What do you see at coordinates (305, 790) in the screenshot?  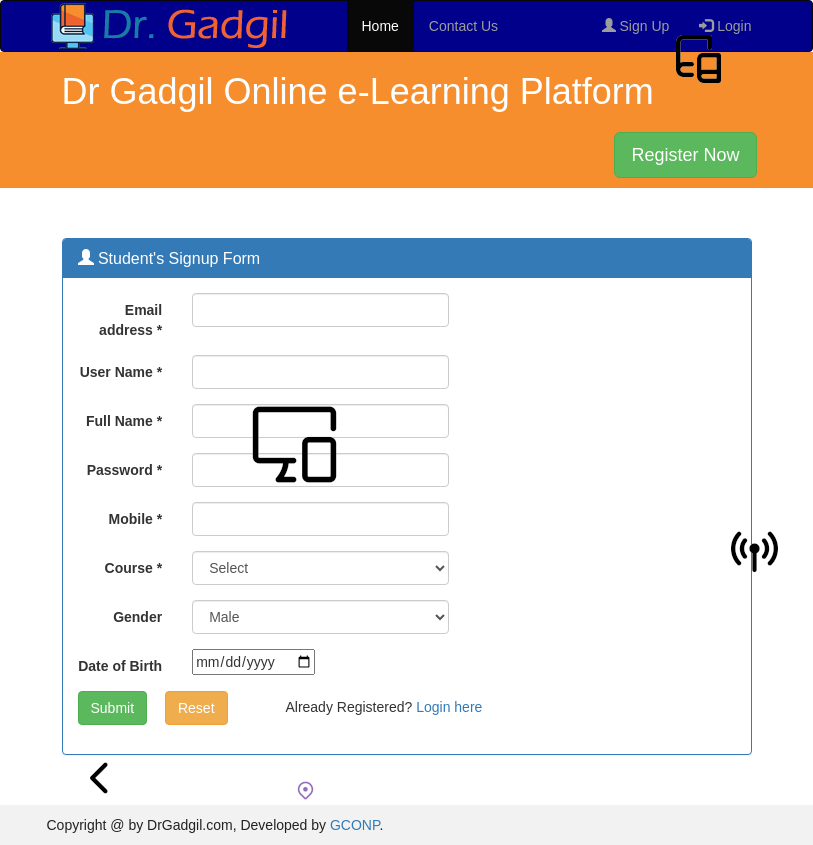 I see `view or set your current location` at bounding box center [305, 790].